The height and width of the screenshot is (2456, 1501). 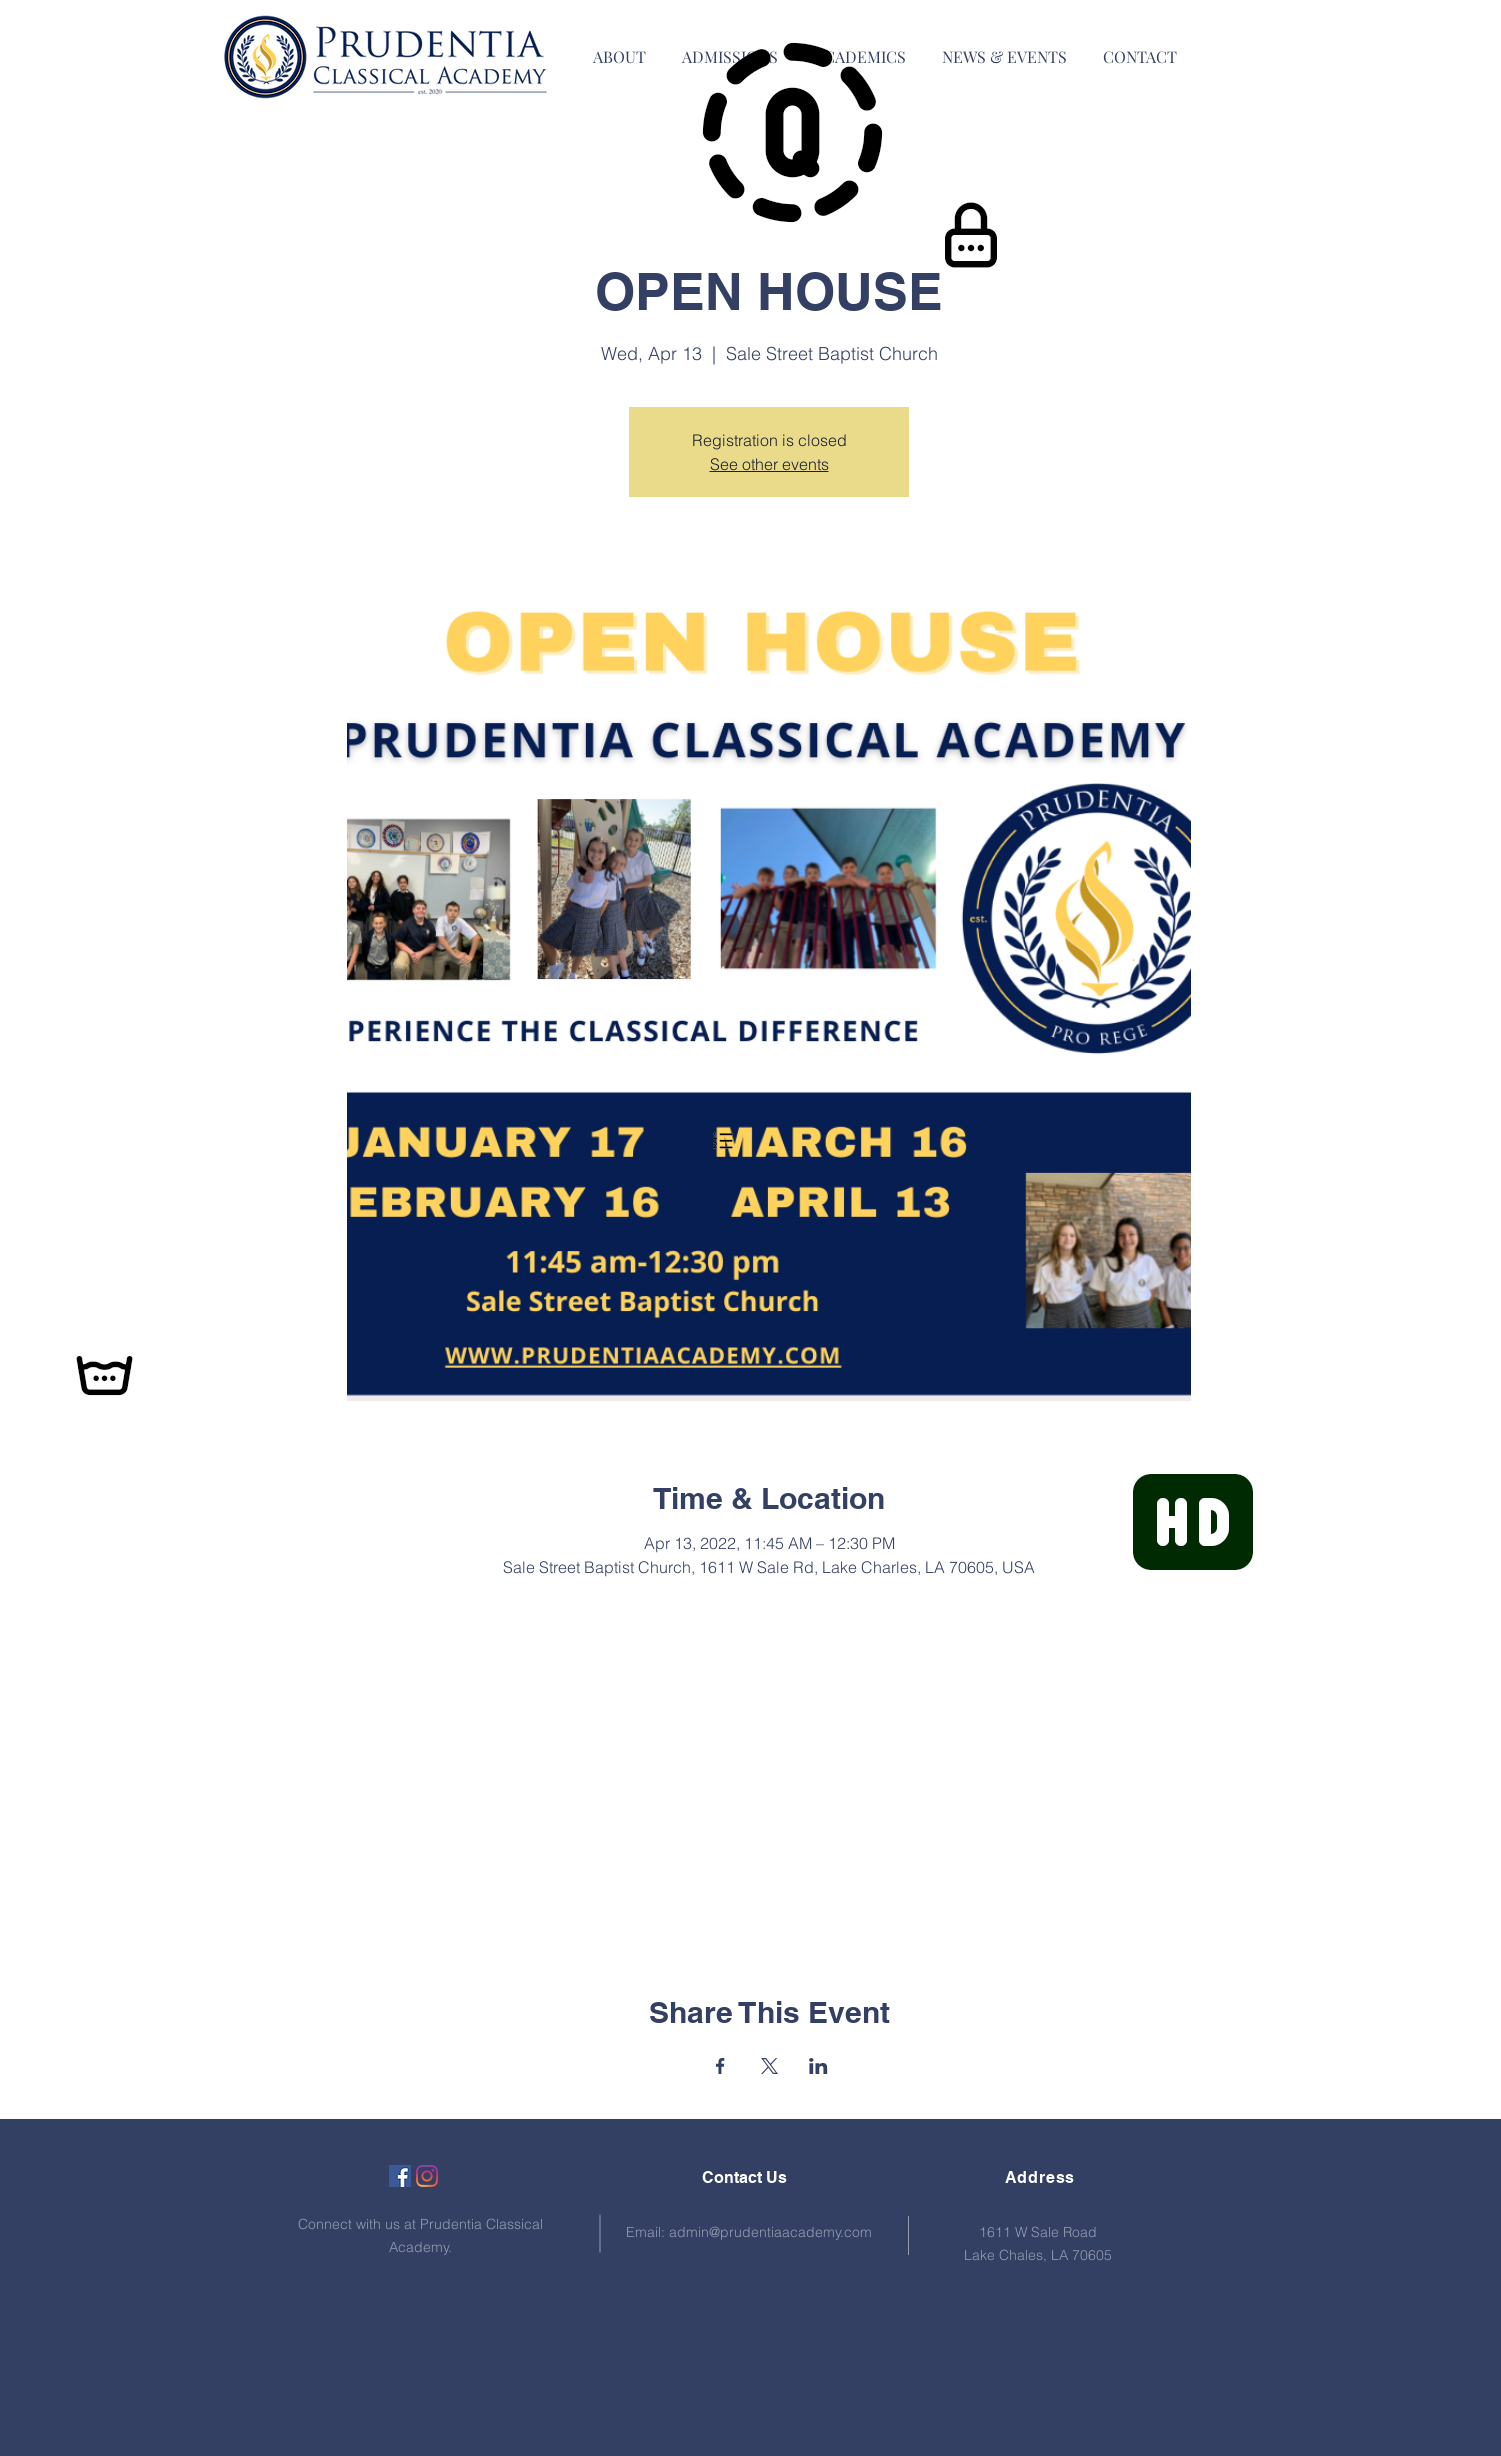 I want to click on indicates high definition video quality, so click(x=1193, y=1522).